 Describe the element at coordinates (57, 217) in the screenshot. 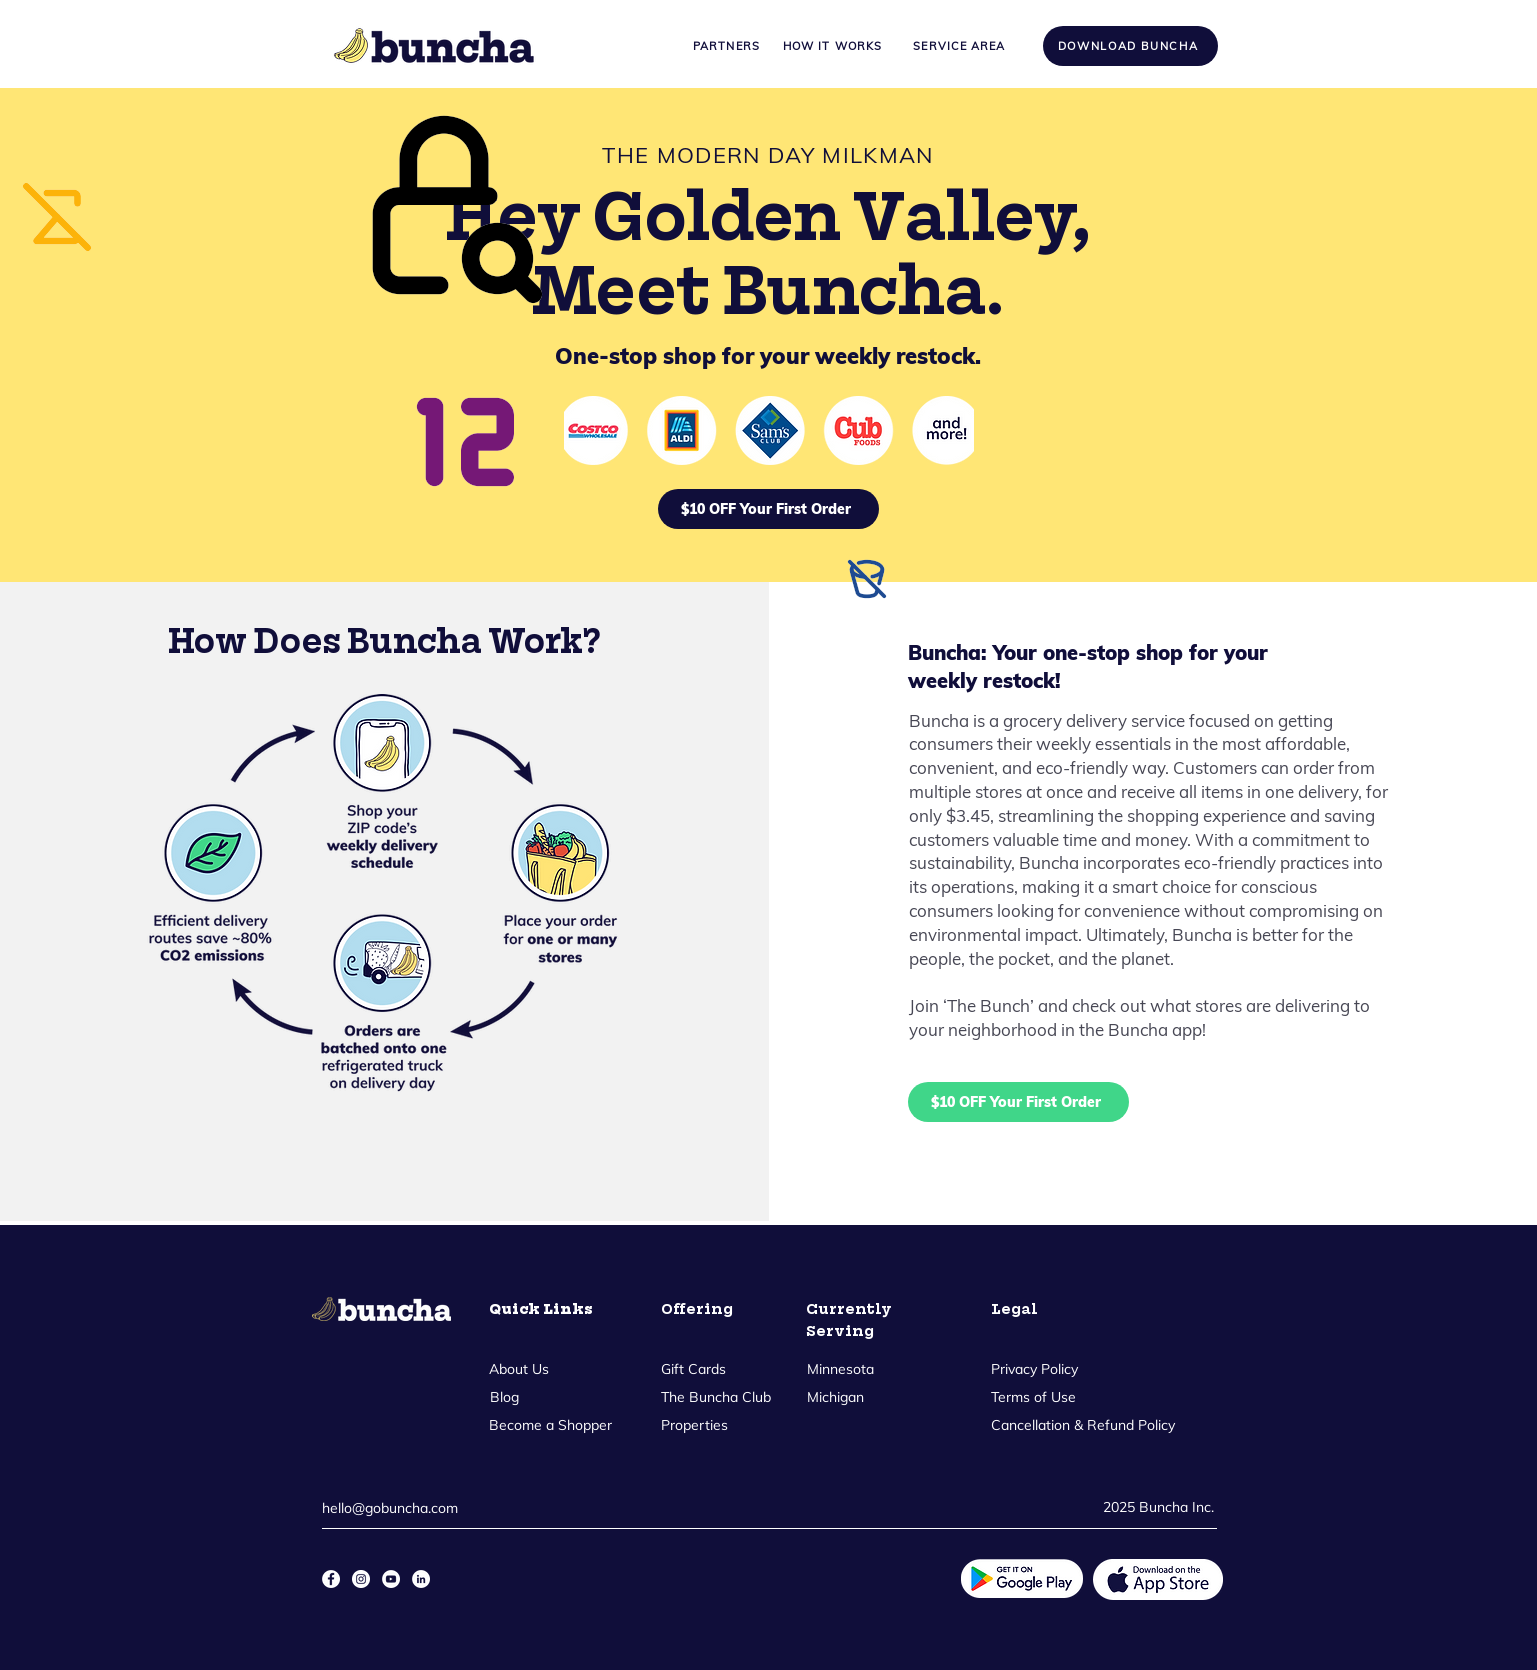

I see `disable automatic sum calculation` at that location.